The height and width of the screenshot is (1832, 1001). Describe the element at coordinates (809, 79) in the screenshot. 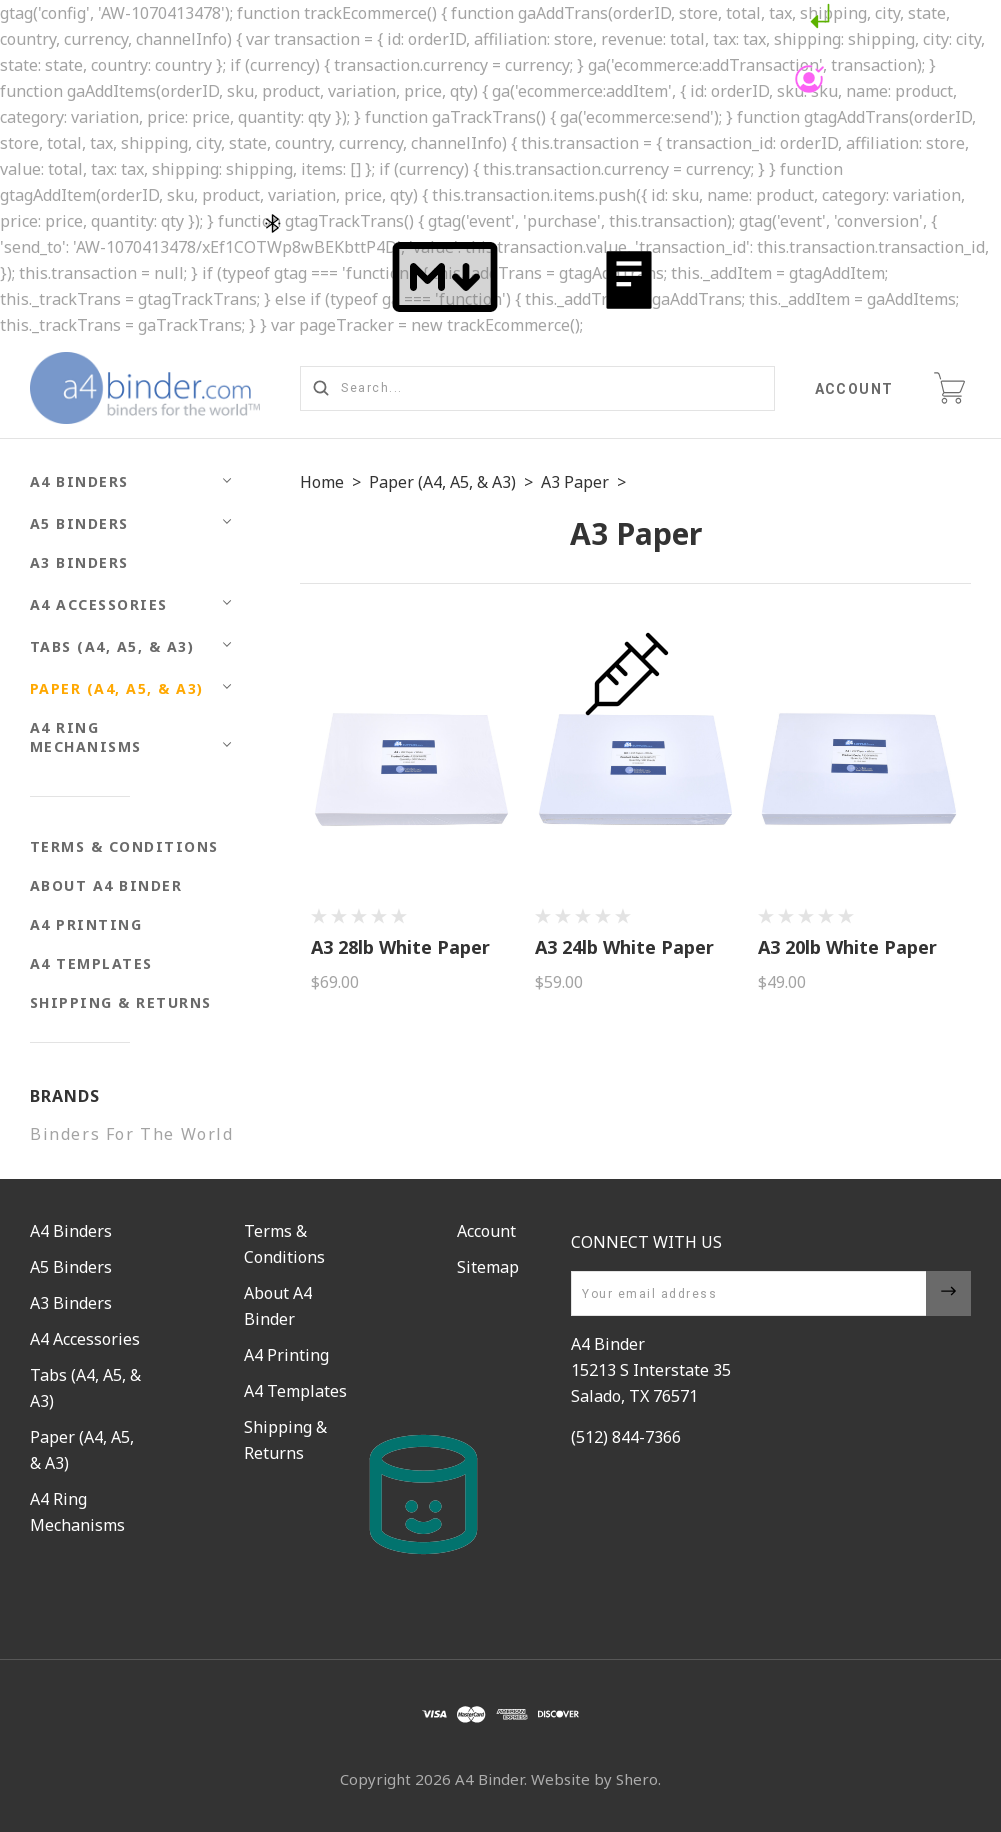

I see `verified user profile` at that location.